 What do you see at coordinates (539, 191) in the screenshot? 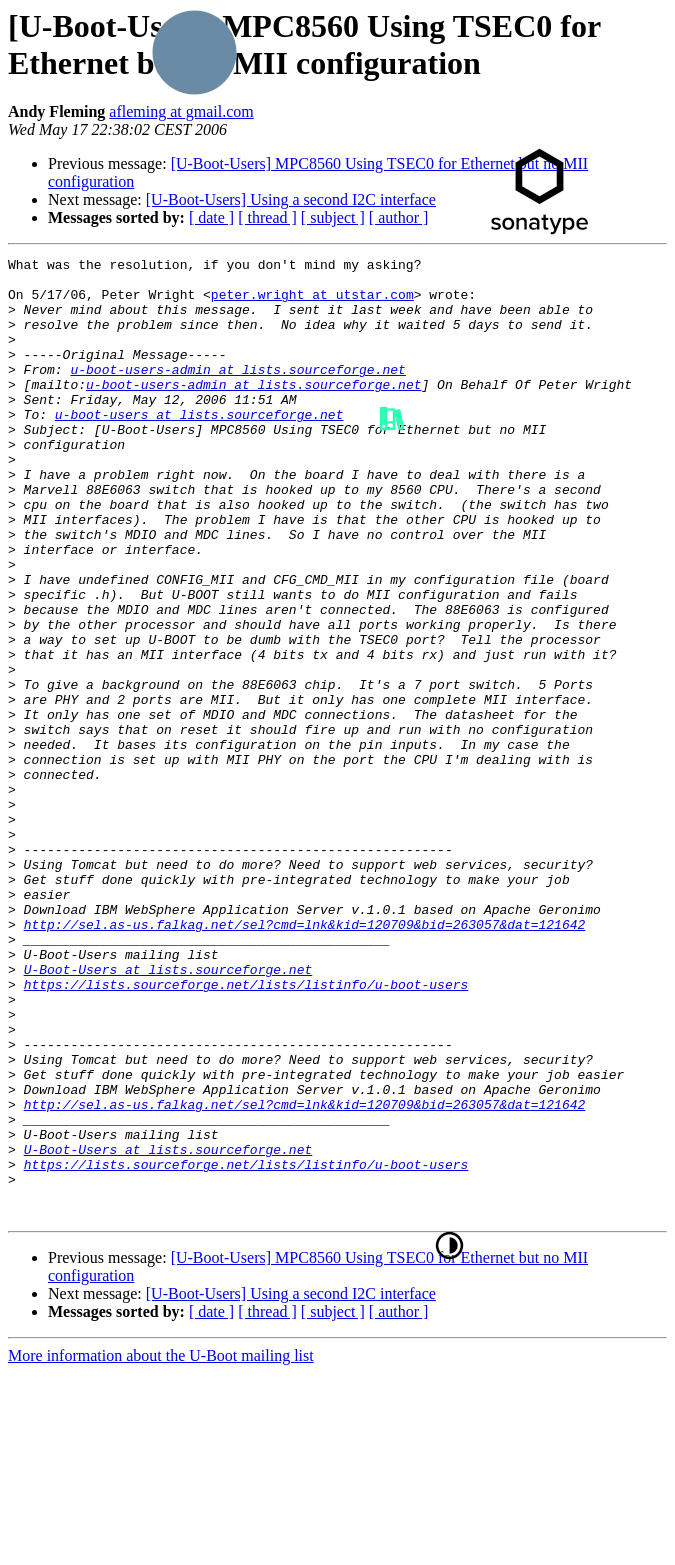
I see `navigate to Sonatype website or services` at bounding box center [539, 191].